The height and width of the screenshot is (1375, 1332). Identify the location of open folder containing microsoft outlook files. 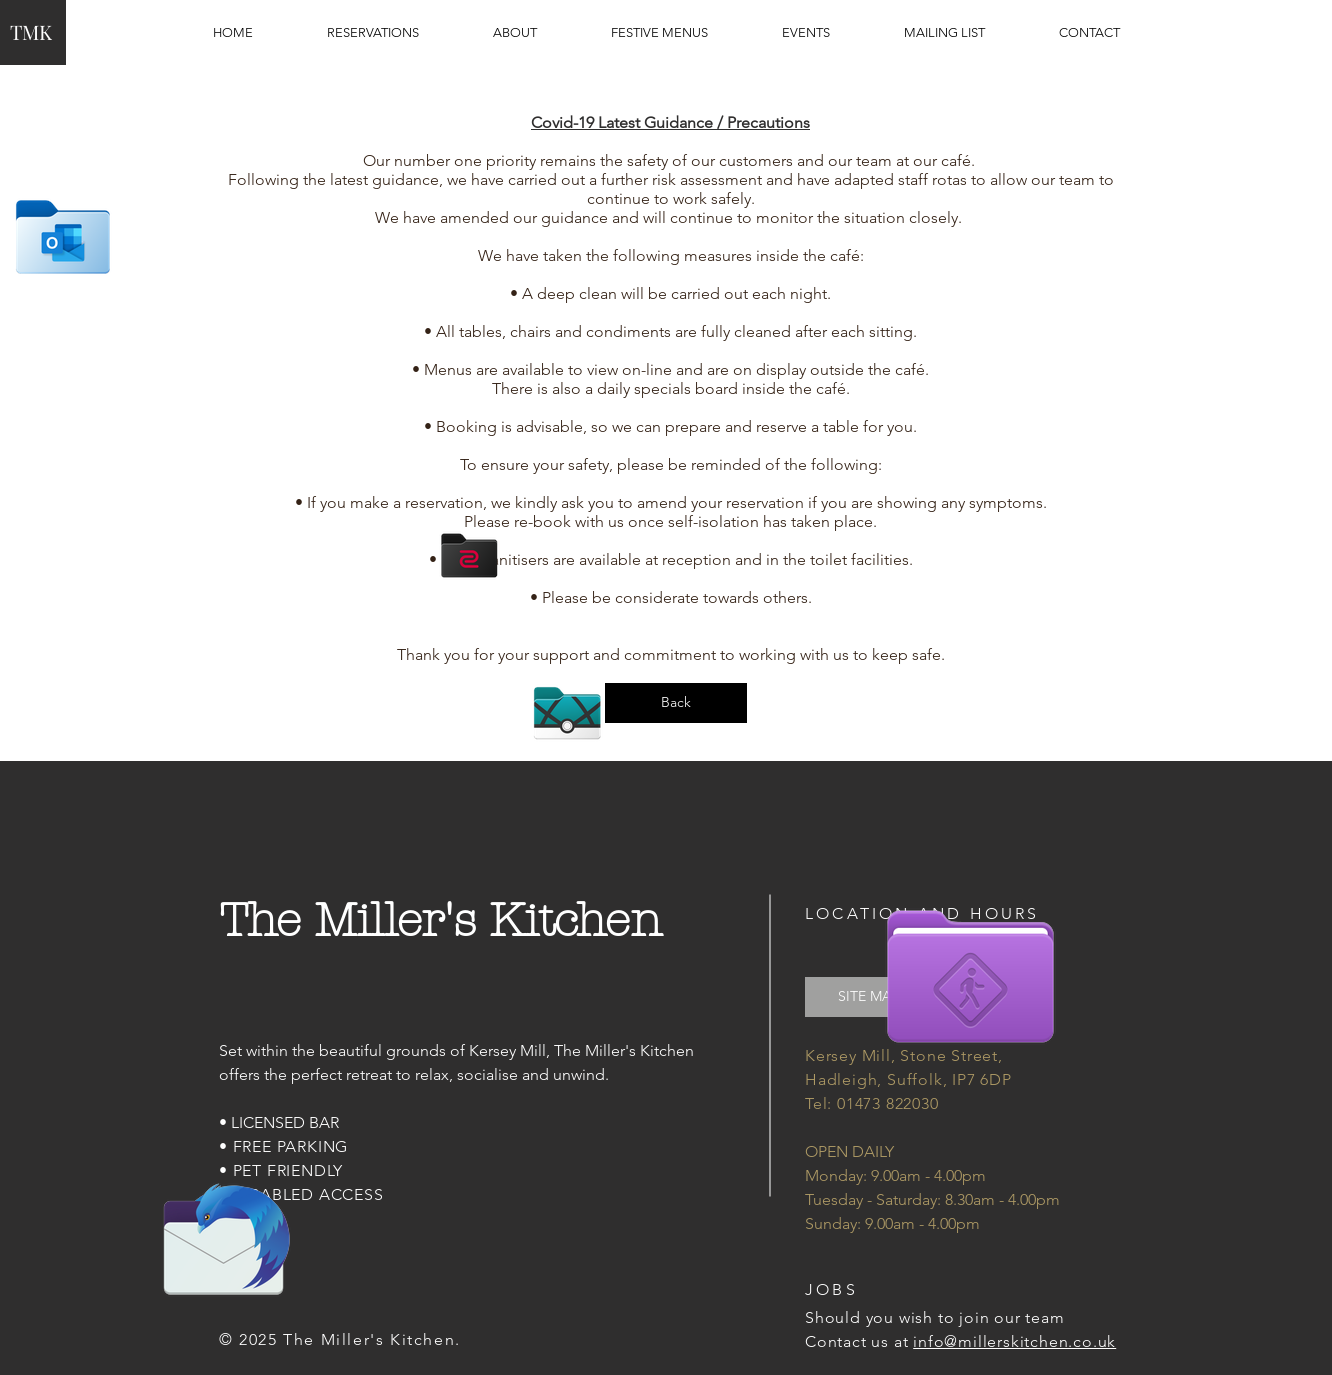
(62, 239).